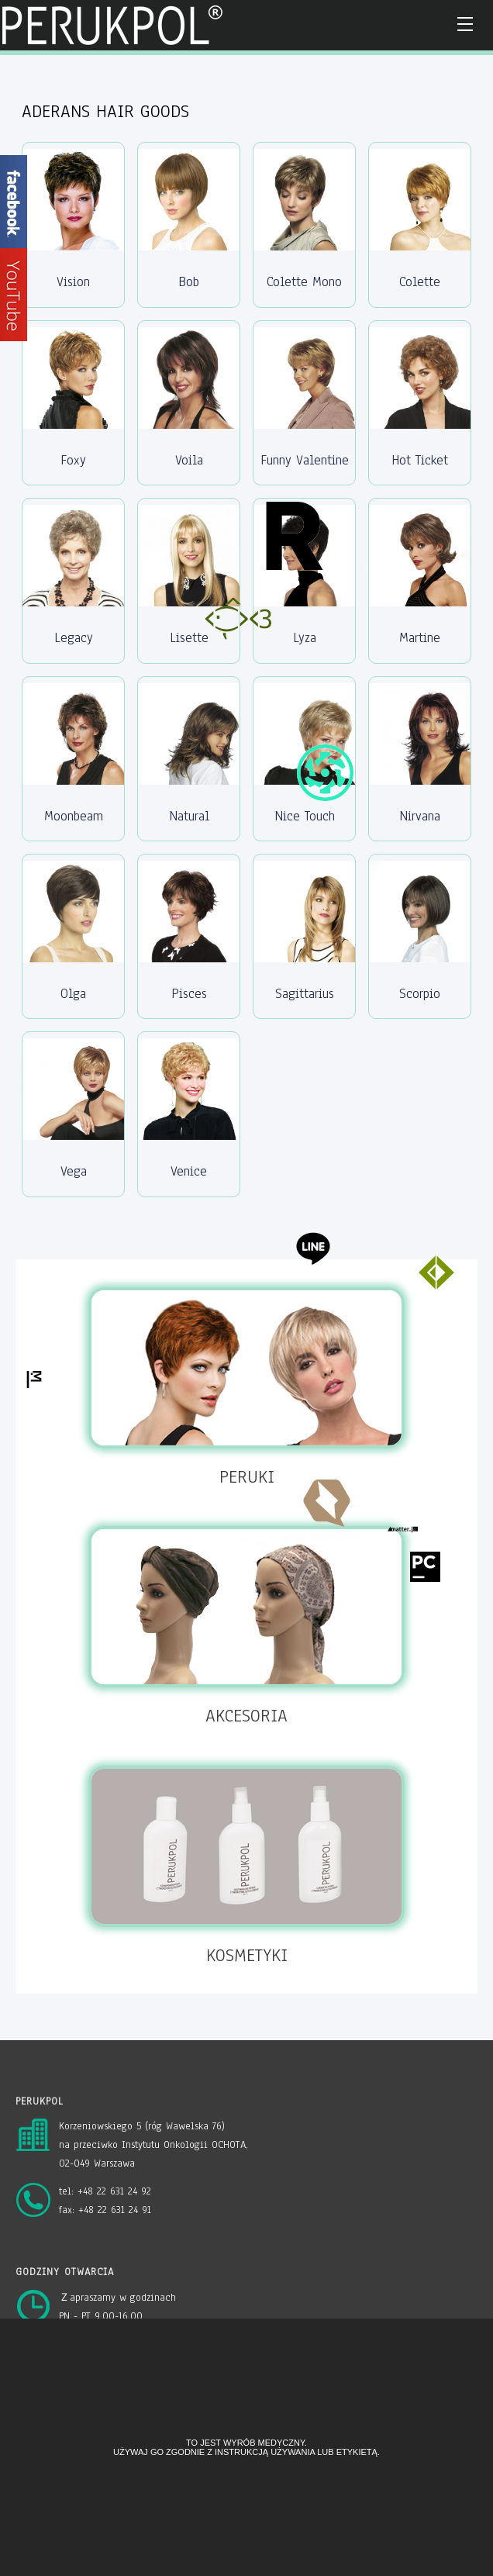 The image size is (493, 2576). Describe the element at coordinates (402, 1529) in the screenshot. I see `matter.js physics engine library logo` at that location.